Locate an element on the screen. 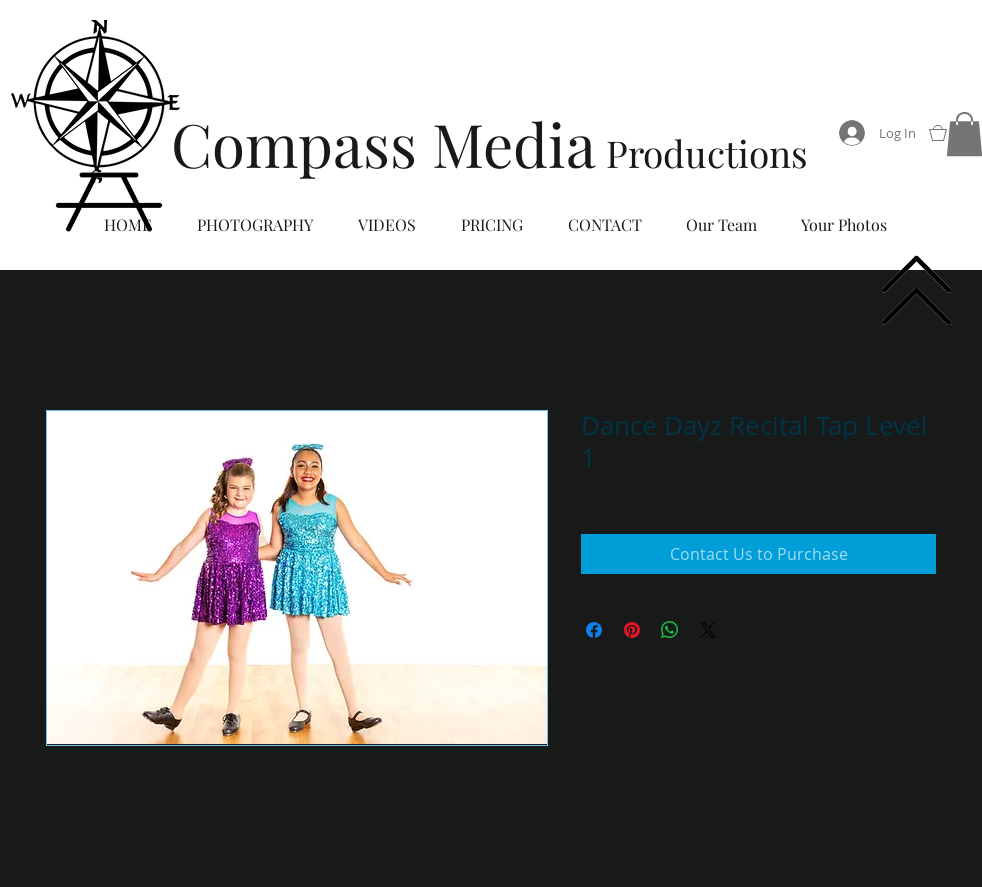  find nearby picnic areas or rest stops is located at coordinates (109, 202).